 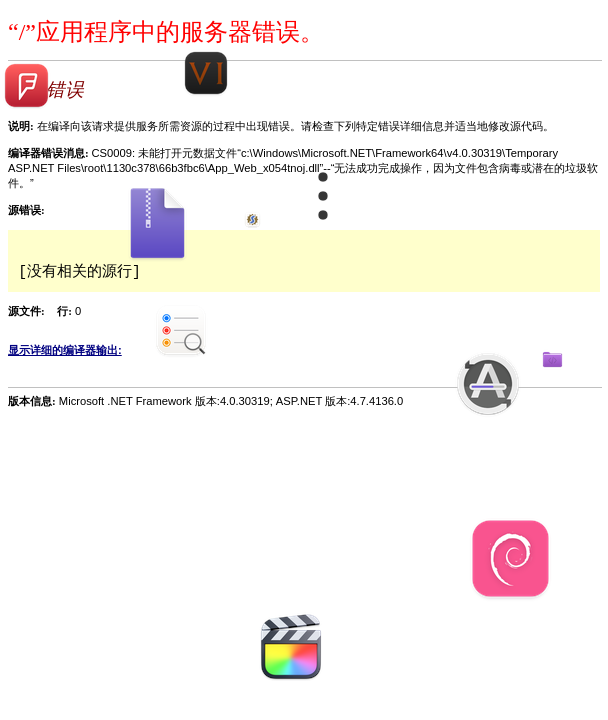 What do you see at coordinates (291, 649) in the screenshot?
I see `open Final Cut Pro video editing application` at bounding box center [291, 649].